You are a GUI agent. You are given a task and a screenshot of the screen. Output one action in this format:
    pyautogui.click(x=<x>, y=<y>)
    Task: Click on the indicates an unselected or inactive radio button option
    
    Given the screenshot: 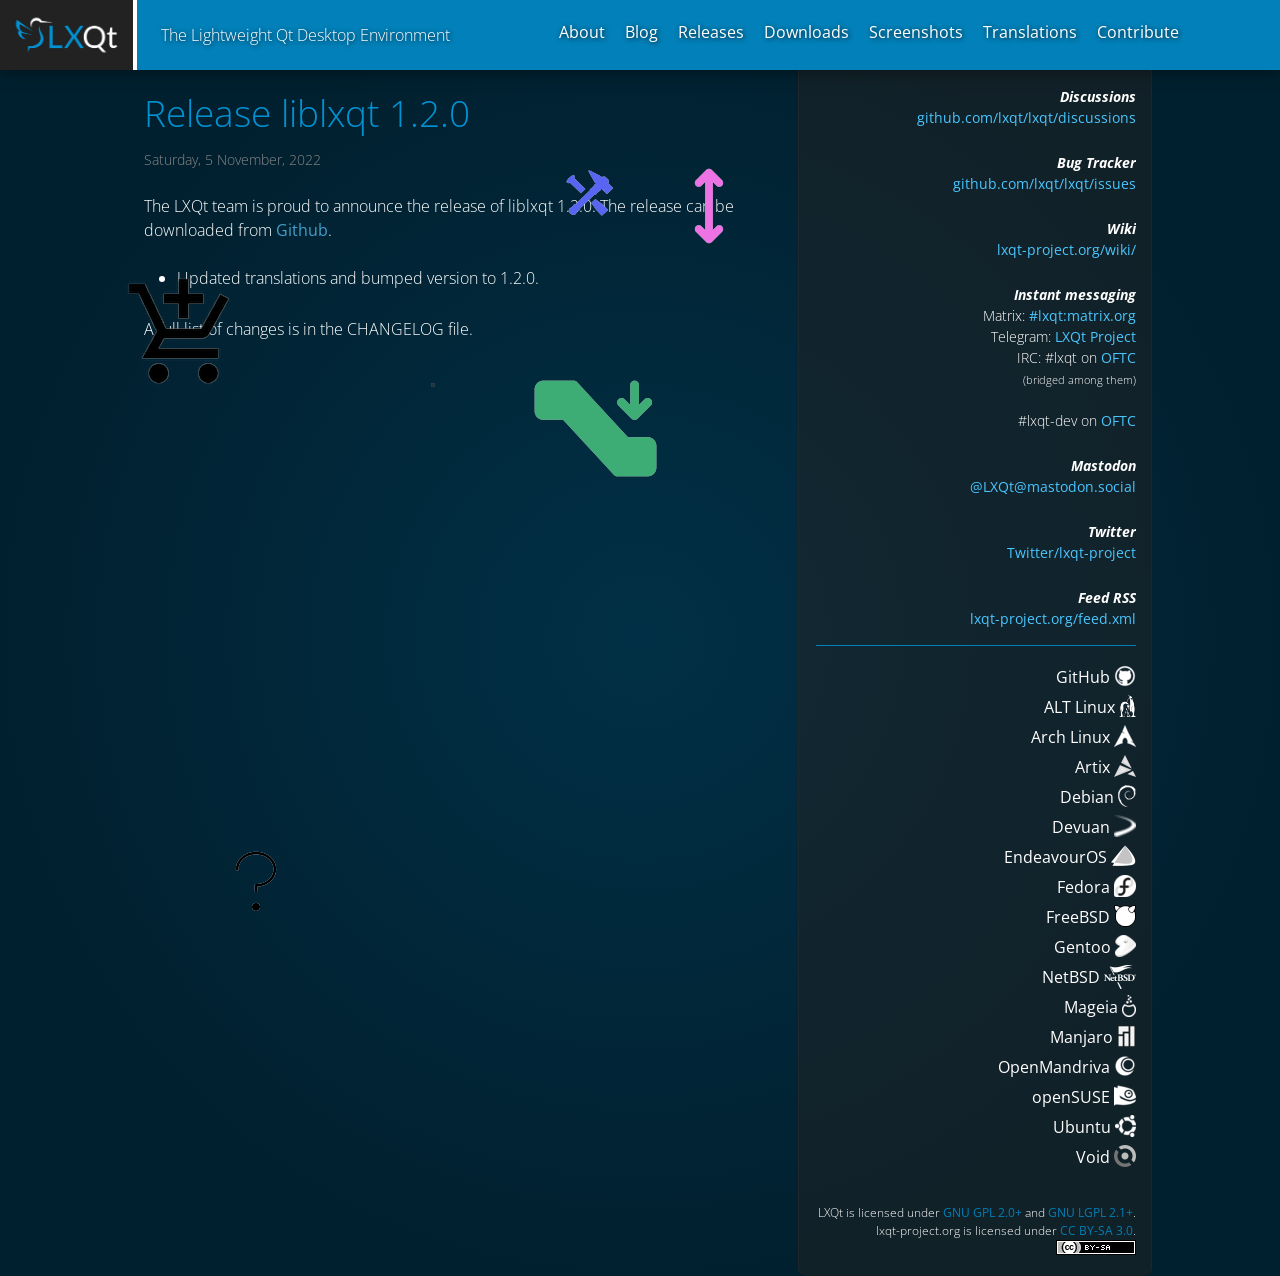 What is the action you would take?
    pyautogui.click(x=433, y=385)
    